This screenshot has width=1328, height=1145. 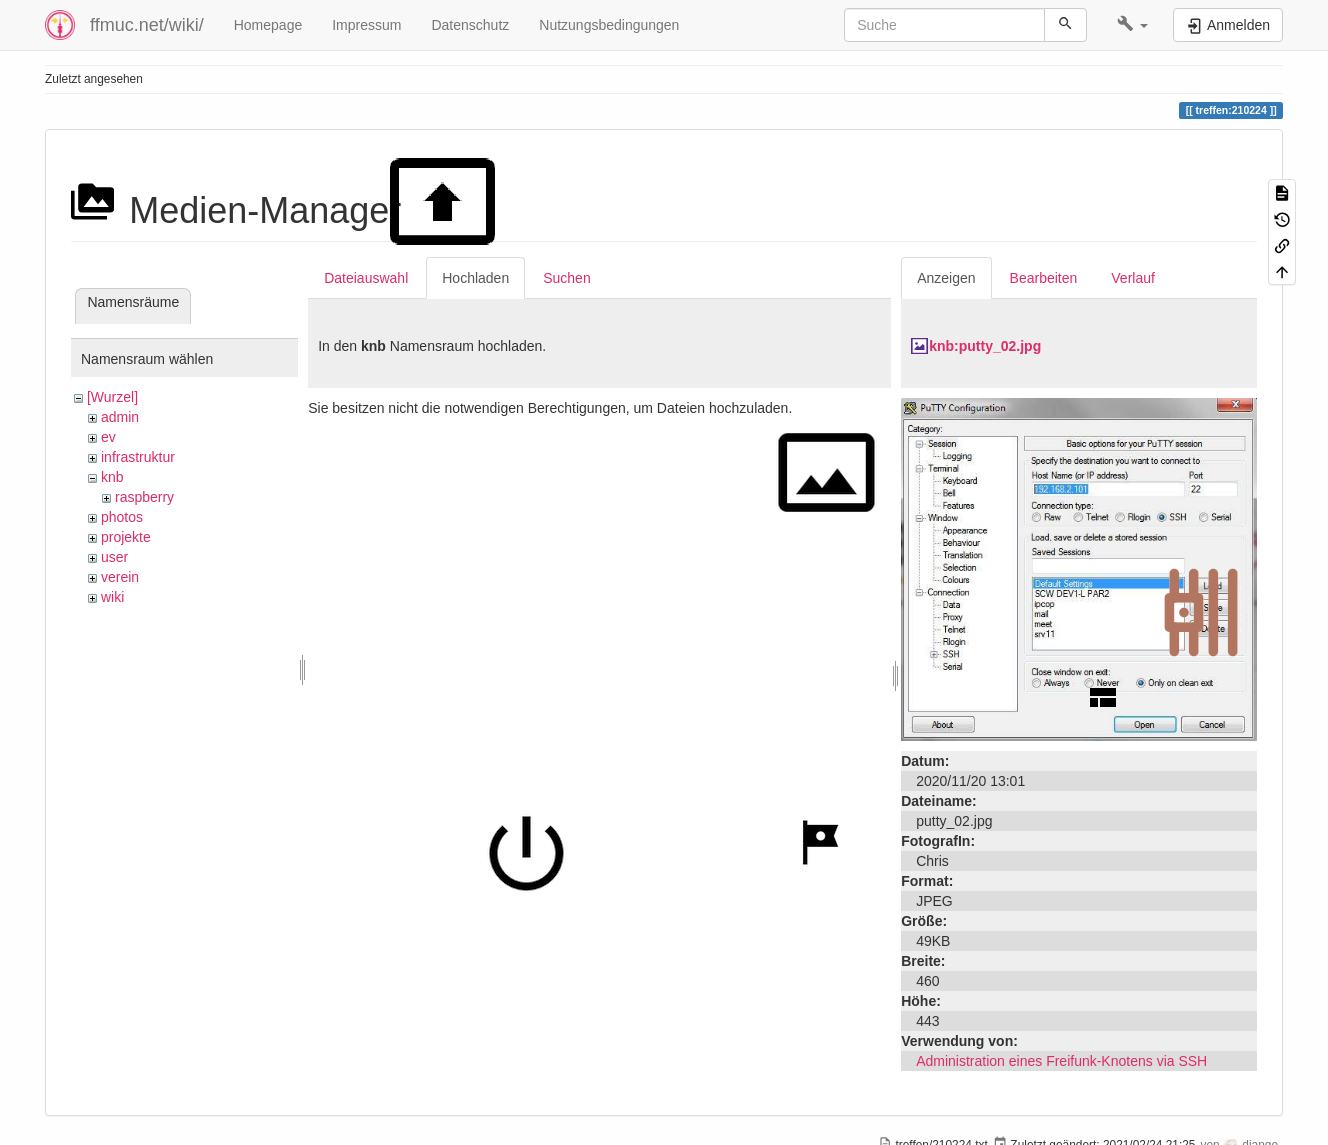 I want to click on start a guided tour or walkthrough, so click(x=818, y=842).